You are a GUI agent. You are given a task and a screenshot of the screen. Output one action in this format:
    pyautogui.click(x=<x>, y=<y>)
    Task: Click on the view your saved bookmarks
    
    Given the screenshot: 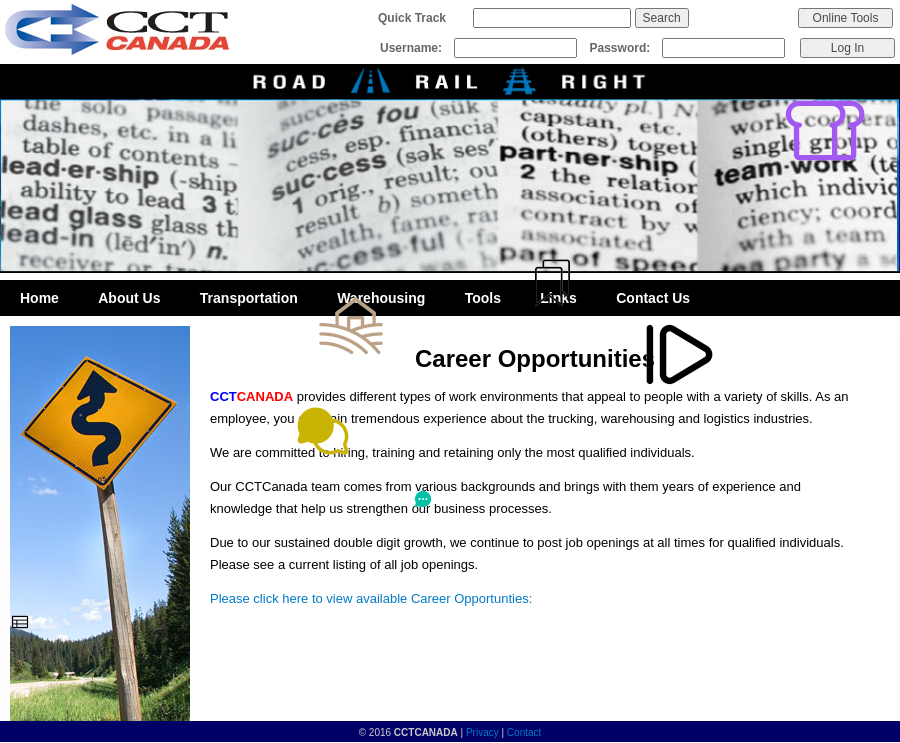 What is the action you would take?
    pyautogui.click(x=552, y=282)
    